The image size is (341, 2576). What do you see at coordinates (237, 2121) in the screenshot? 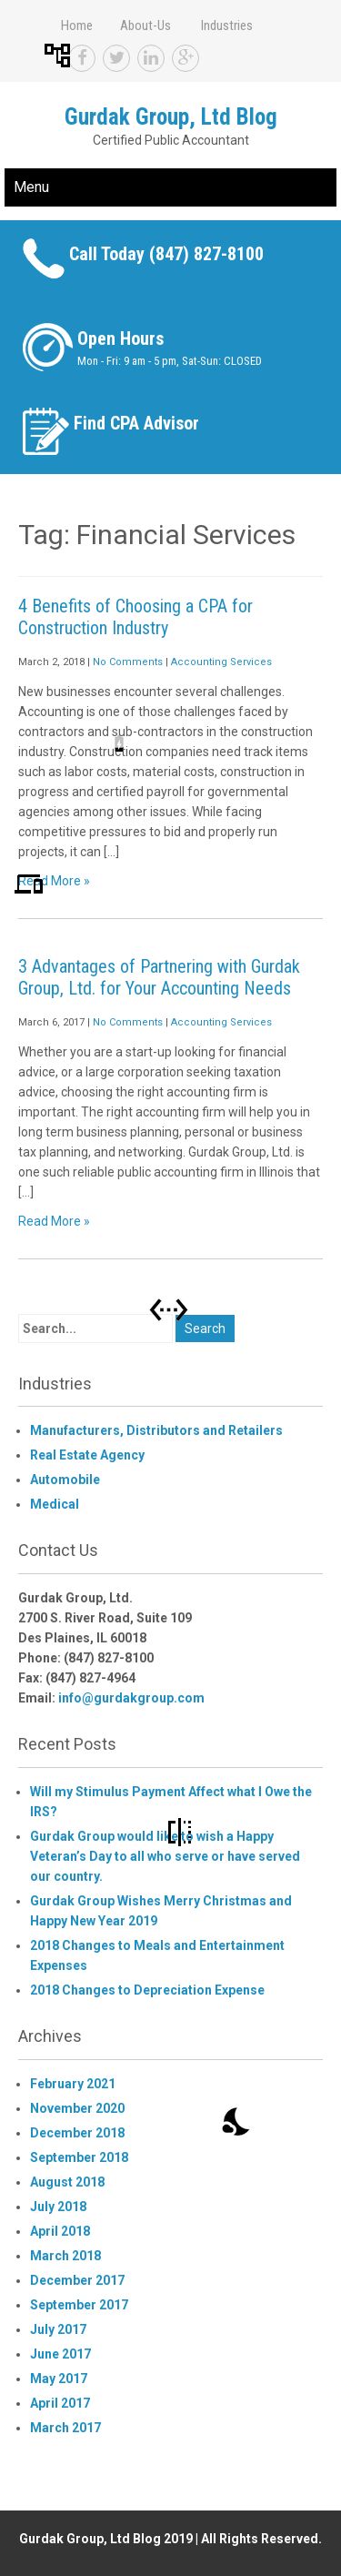
I see `toggle dark mode or night theme` at bounding box center [237, 2121].